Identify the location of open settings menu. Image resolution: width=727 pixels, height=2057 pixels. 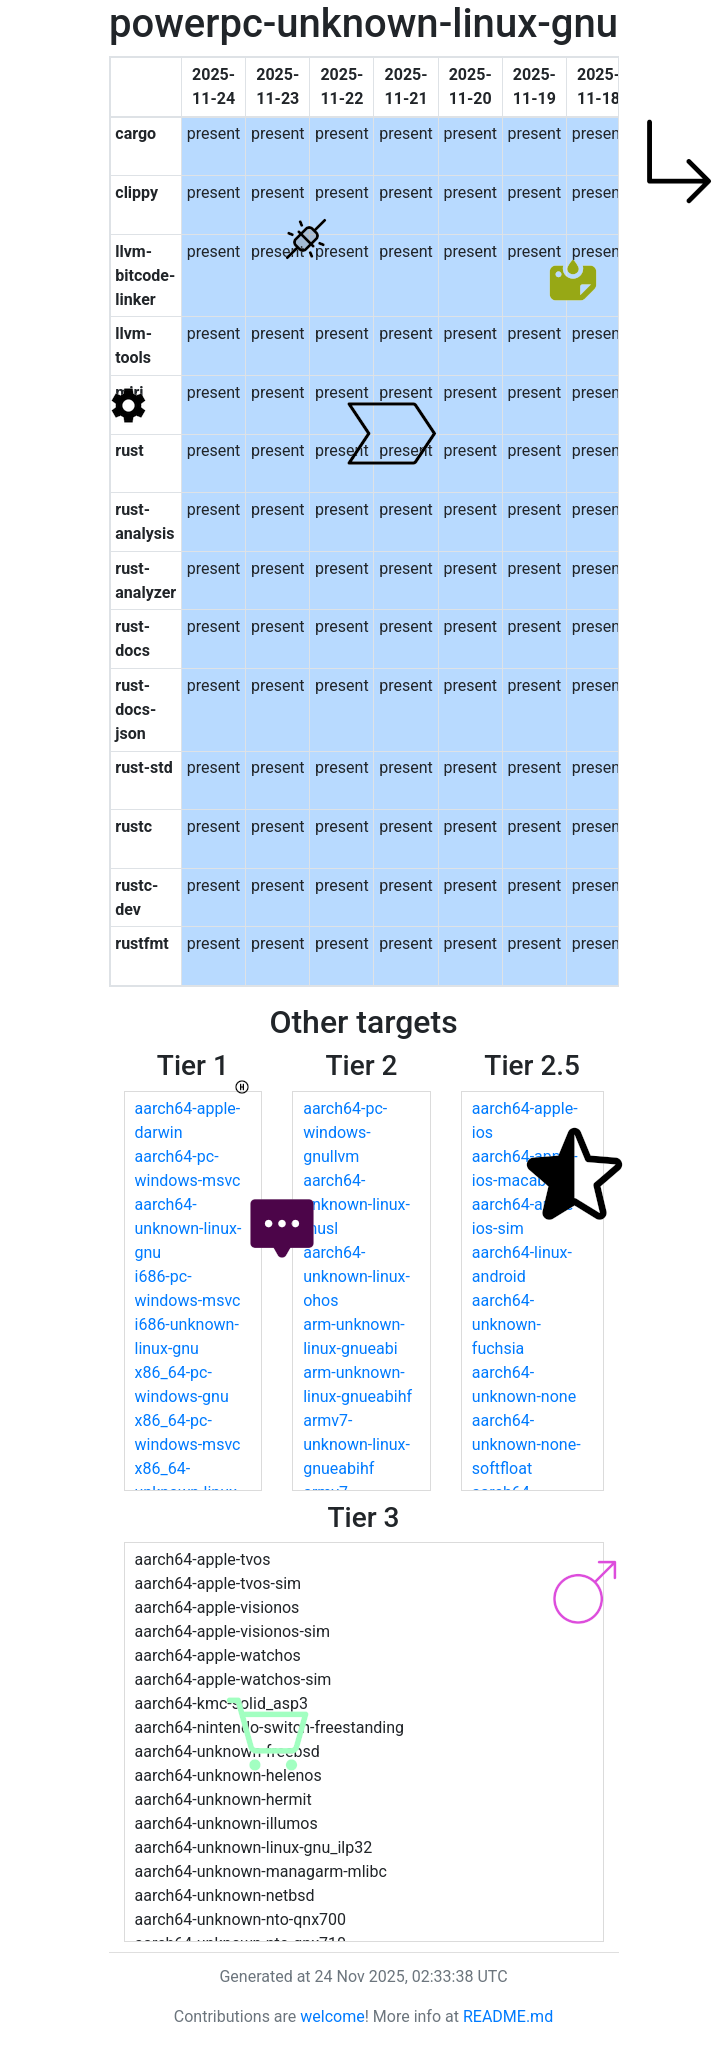
(128, 405).